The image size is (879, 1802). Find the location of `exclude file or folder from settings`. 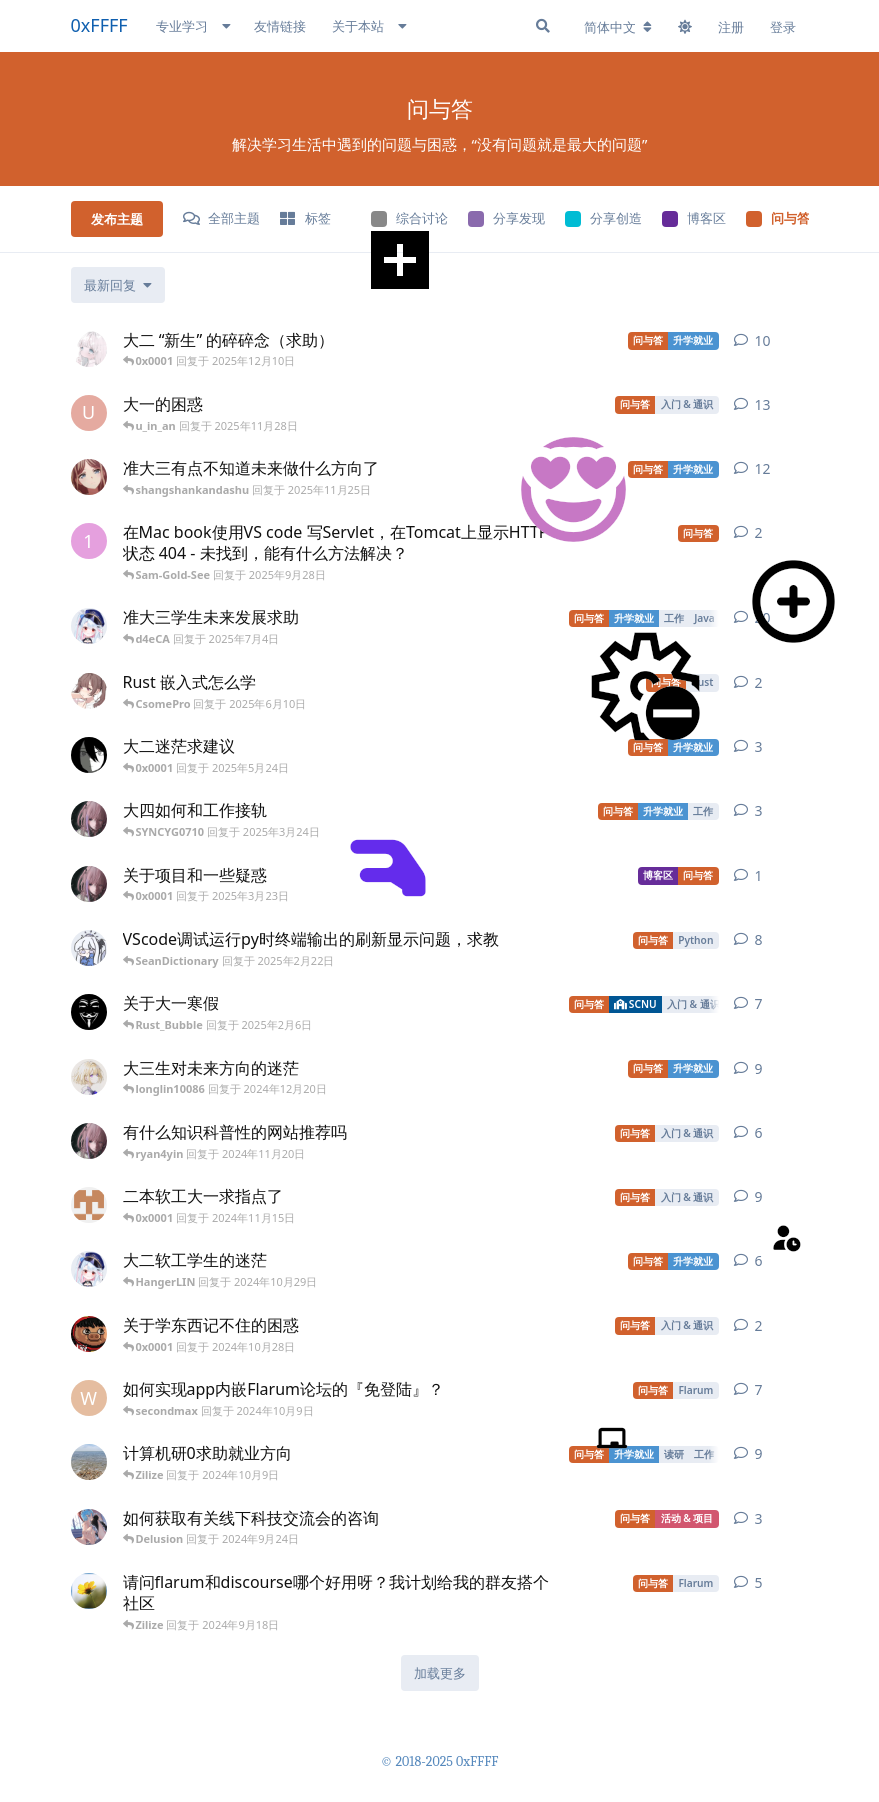

exclude file or folder from settings is located at coordinates (645, 686).